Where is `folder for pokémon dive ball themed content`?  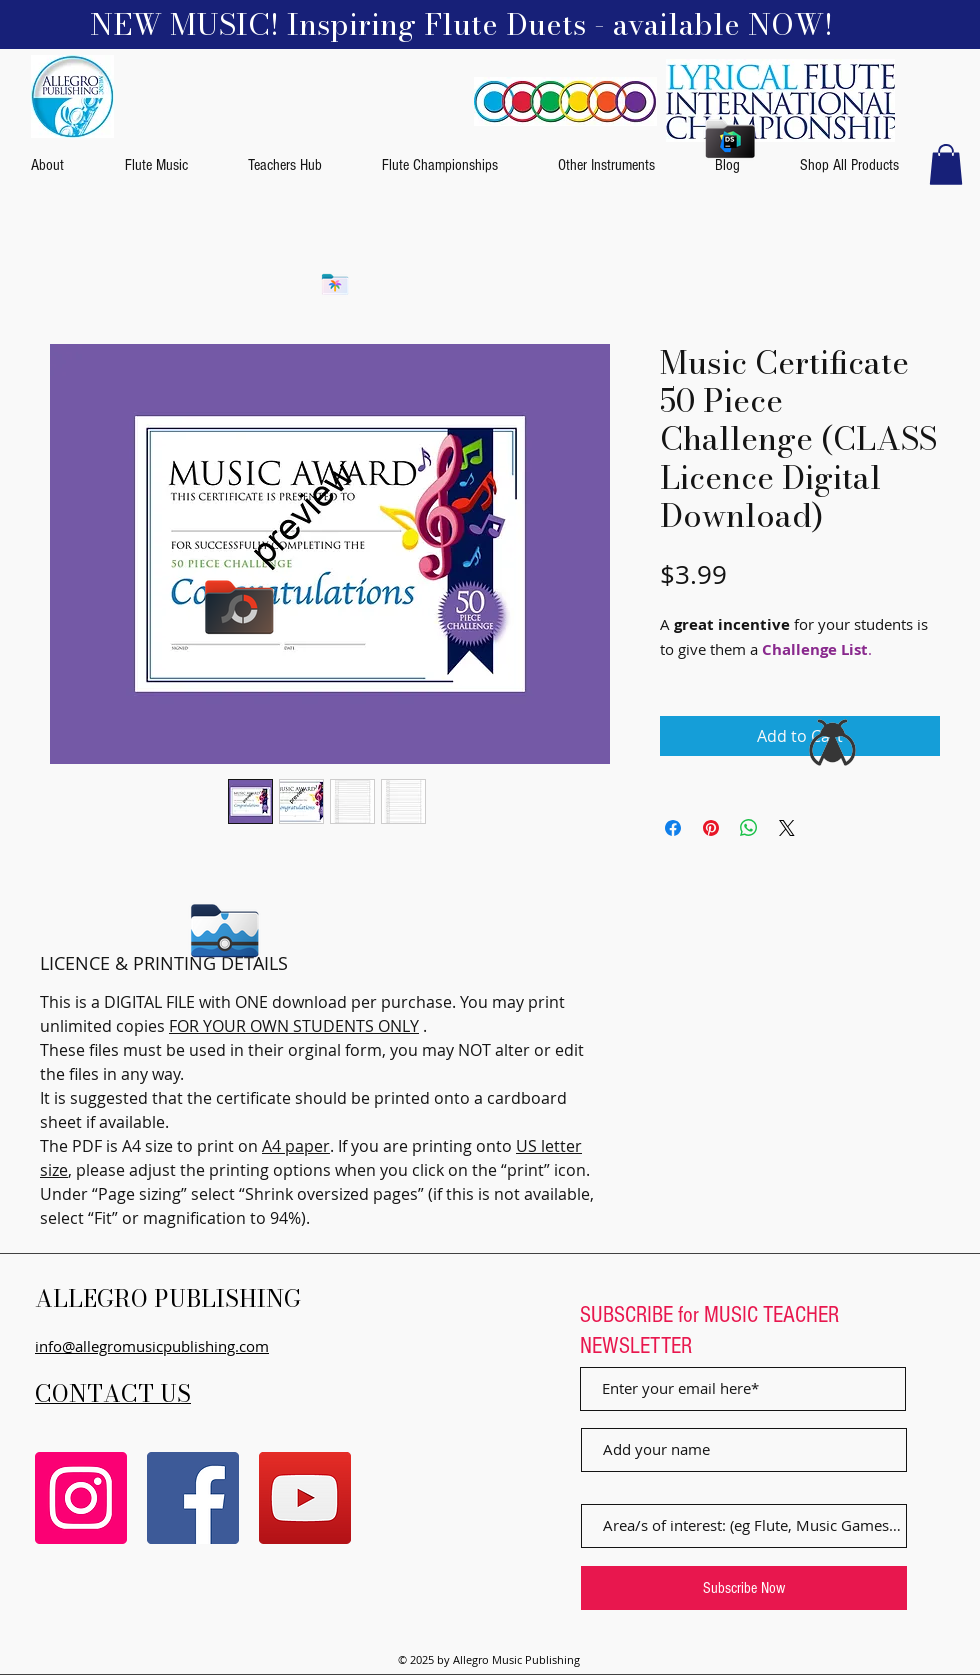
folder for pokémon dive ball themed content is located at coordinates (224, 932).